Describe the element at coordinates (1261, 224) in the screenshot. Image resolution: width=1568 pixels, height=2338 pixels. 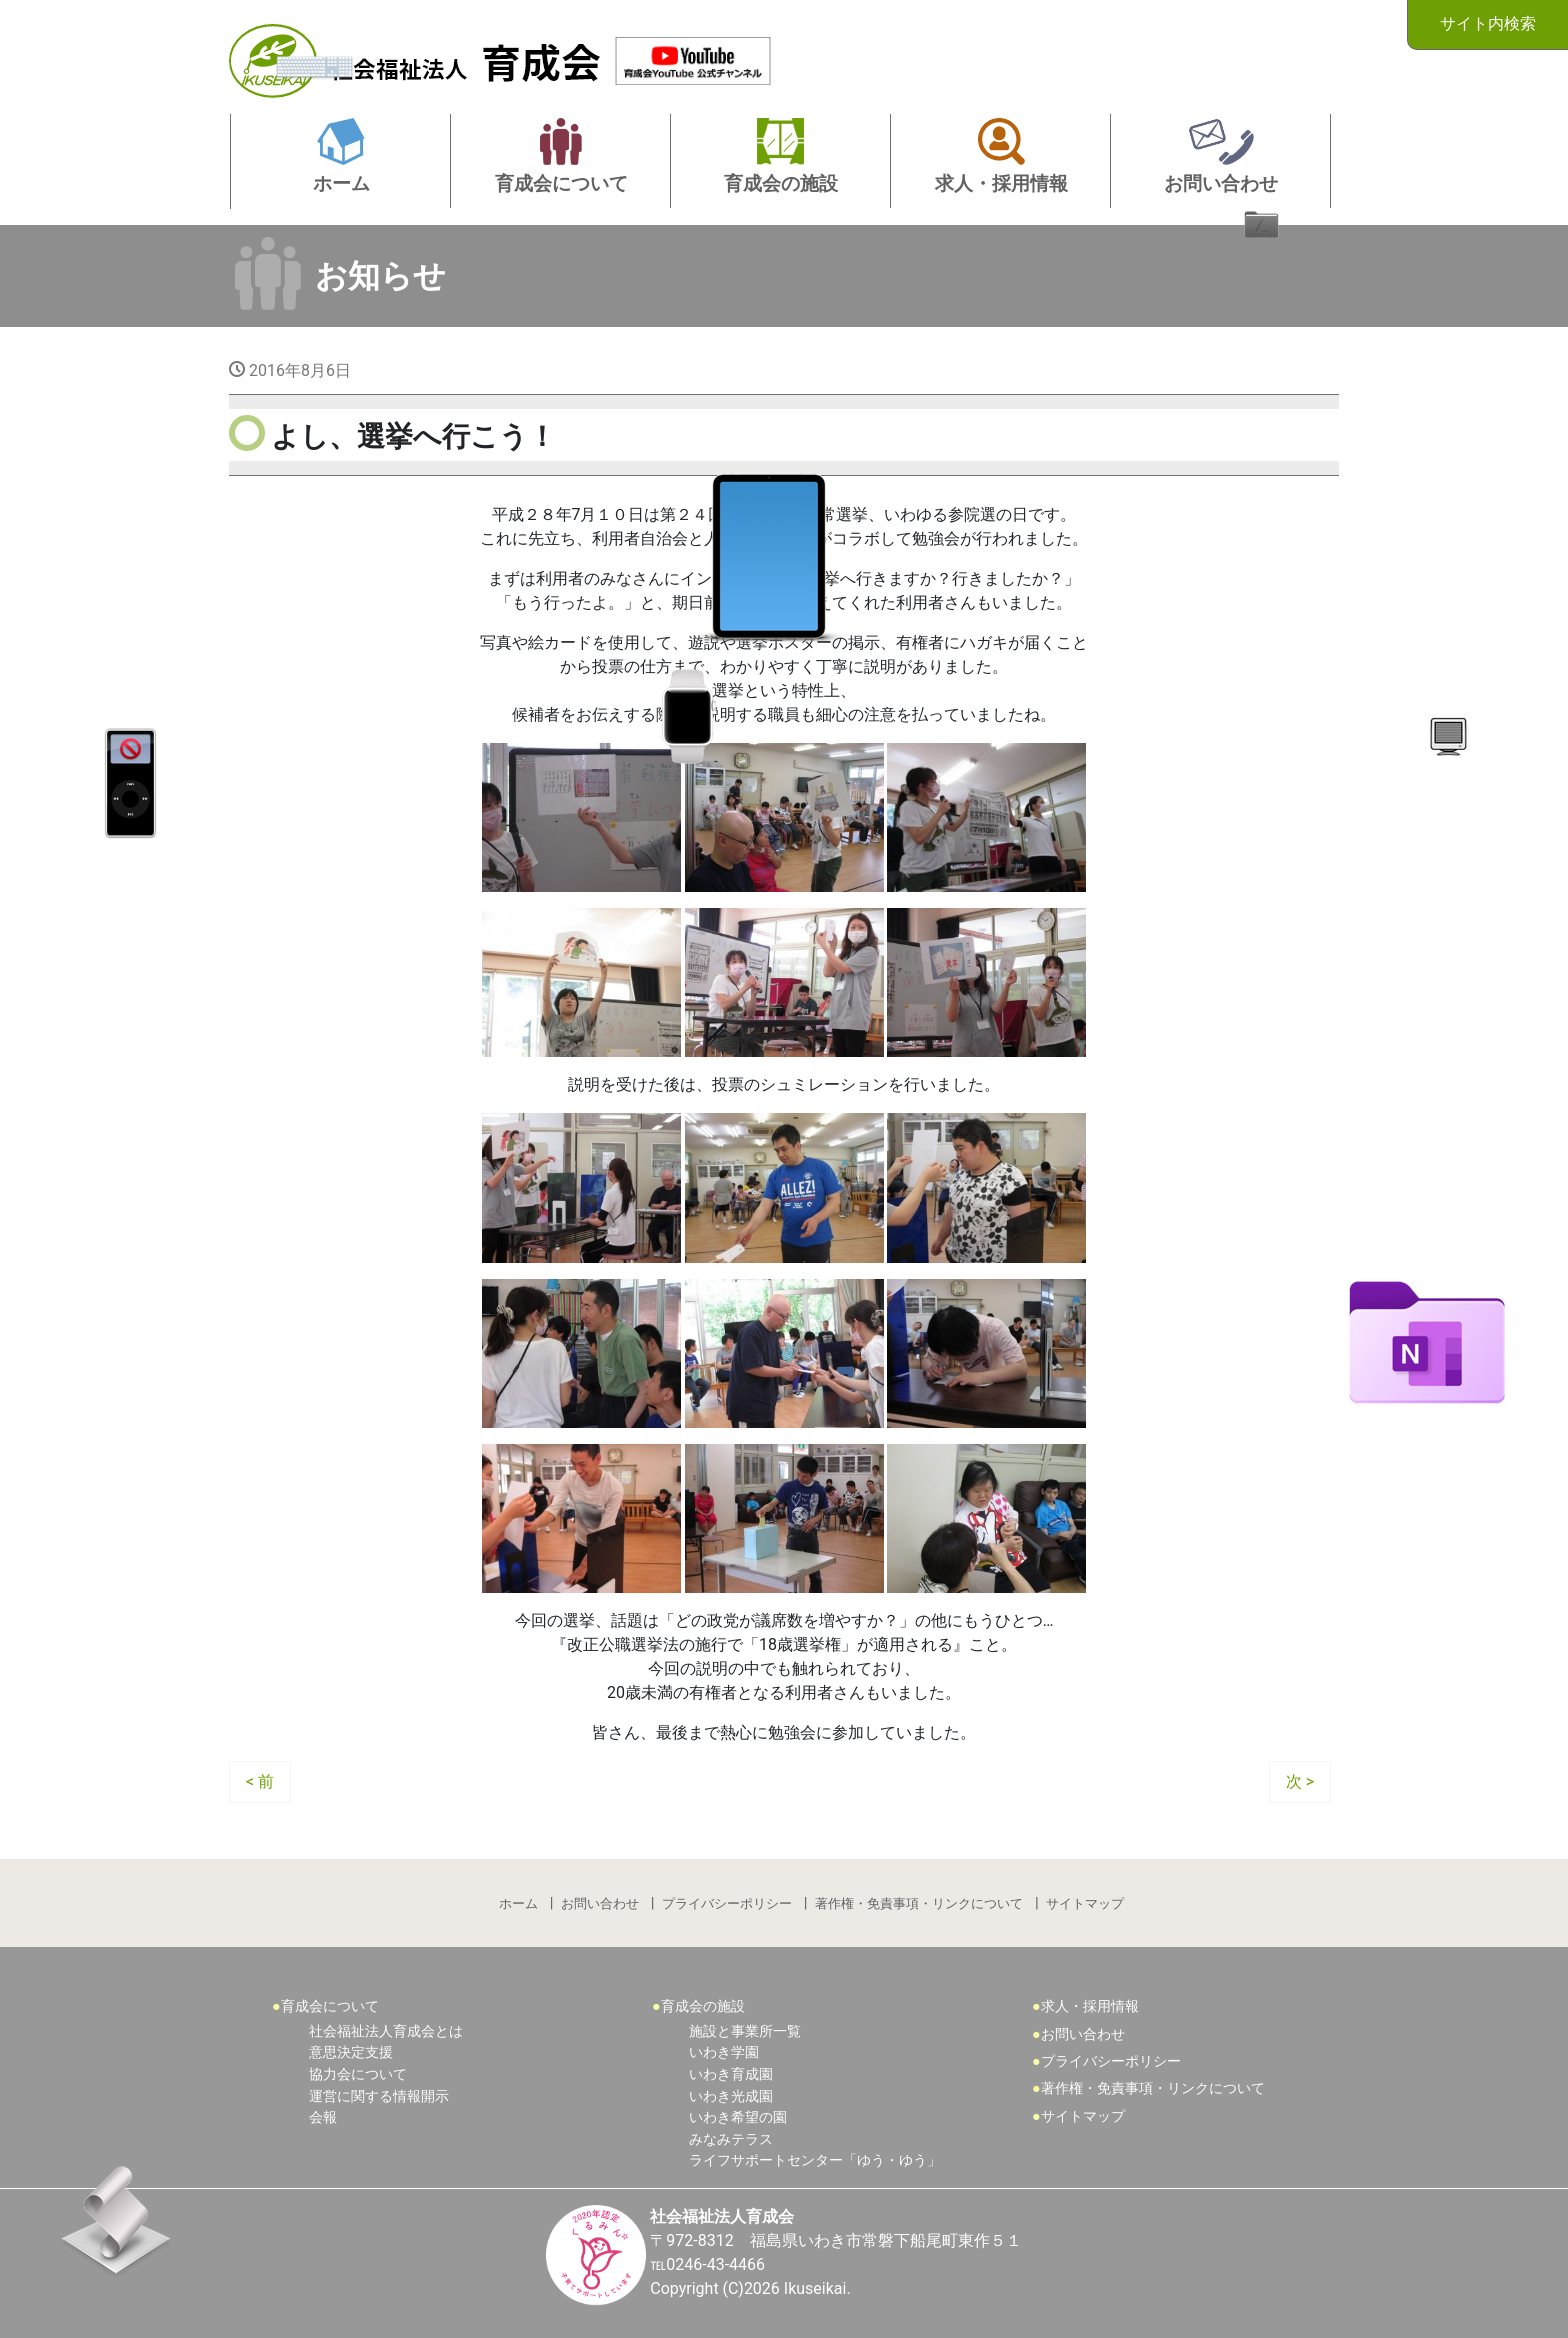
I see `access the root directory` at that location.